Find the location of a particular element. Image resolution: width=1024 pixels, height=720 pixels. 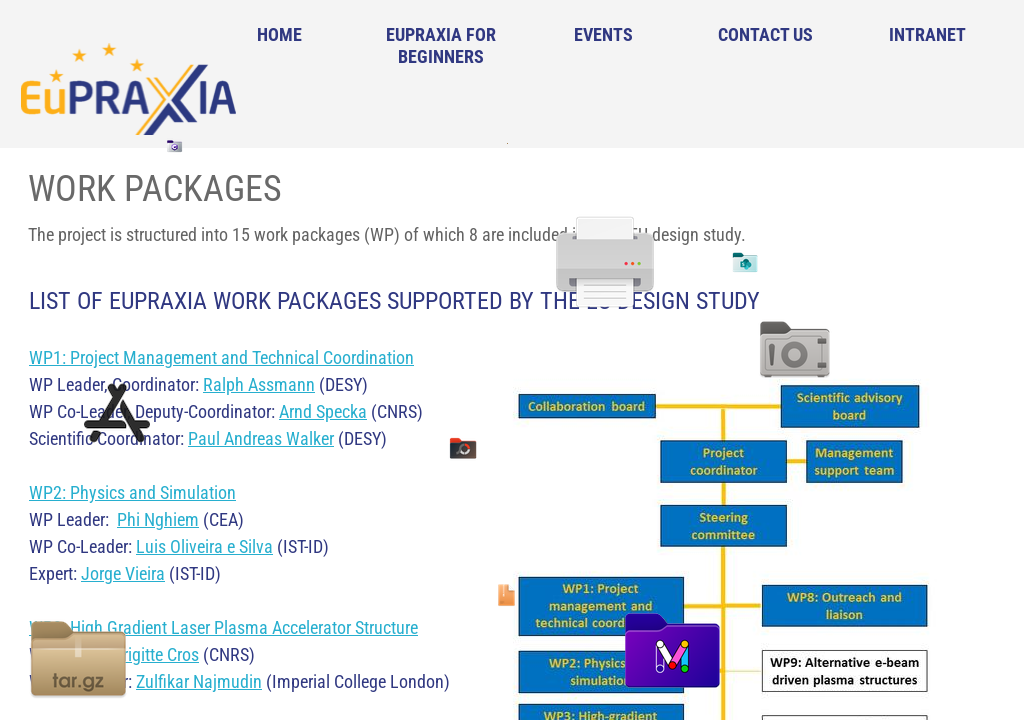

open photoscape application folder is located at coordinates (463, 449).